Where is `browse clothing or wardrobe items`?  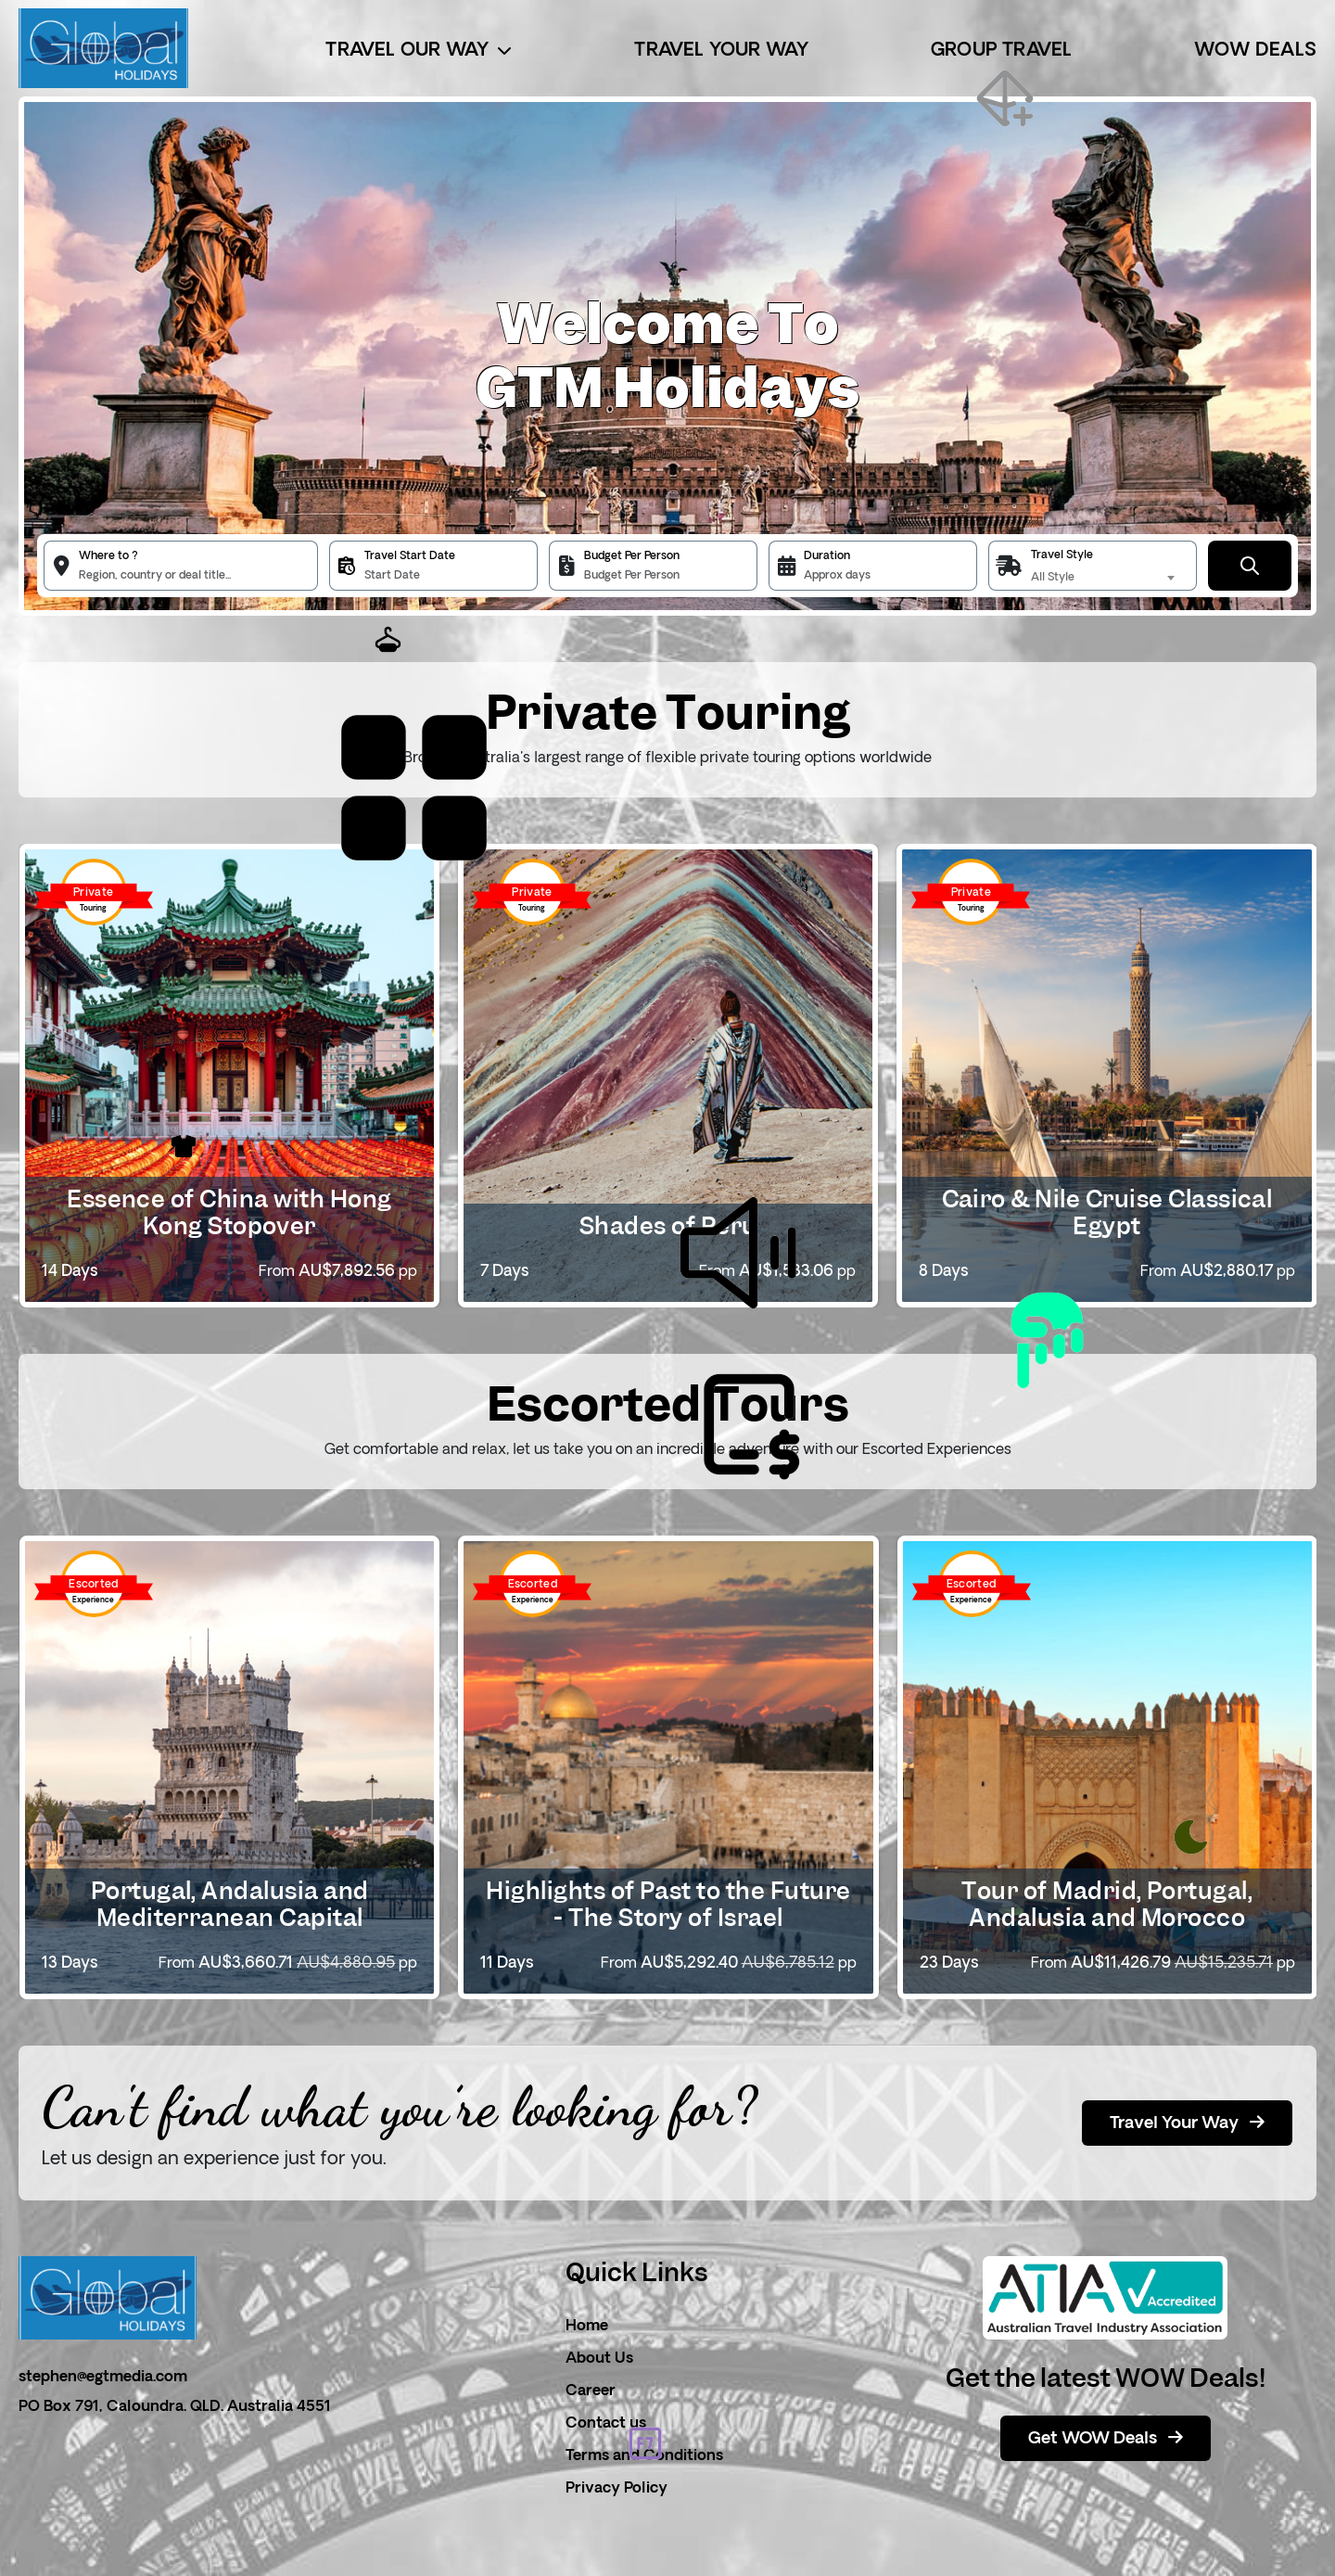 browse clothing or wardrobe items is located at coordinates (388, 639).